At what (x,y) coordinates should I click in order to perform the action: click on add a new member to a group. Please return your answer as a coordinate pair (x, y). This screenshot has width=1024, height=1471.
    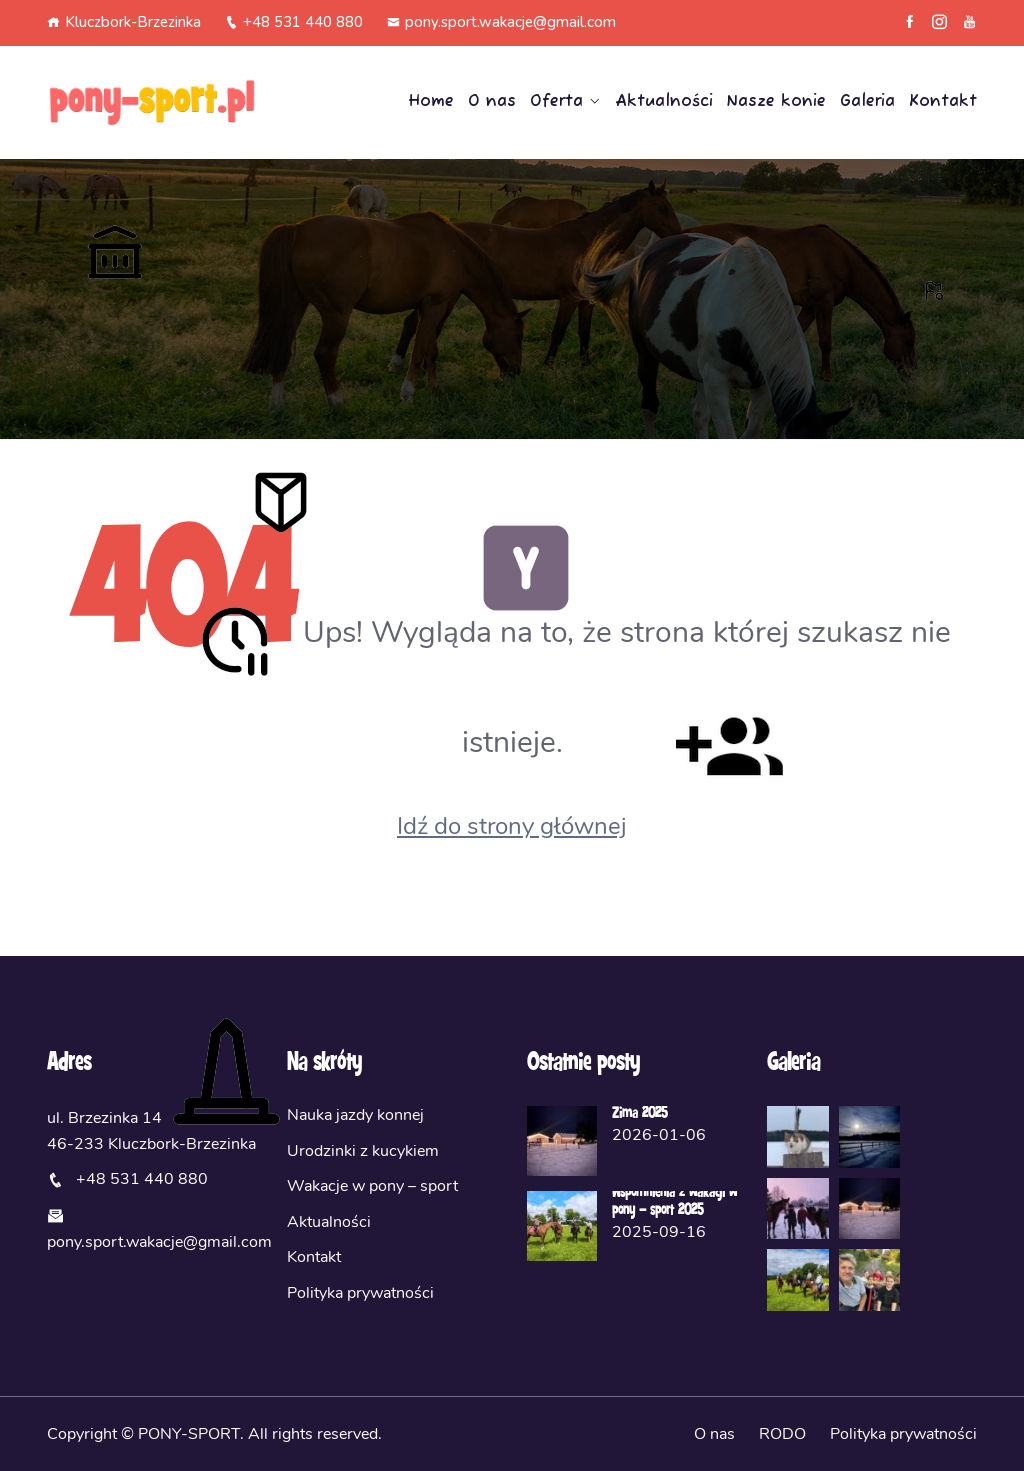
    Looking at the image, I should click on (729, 748).